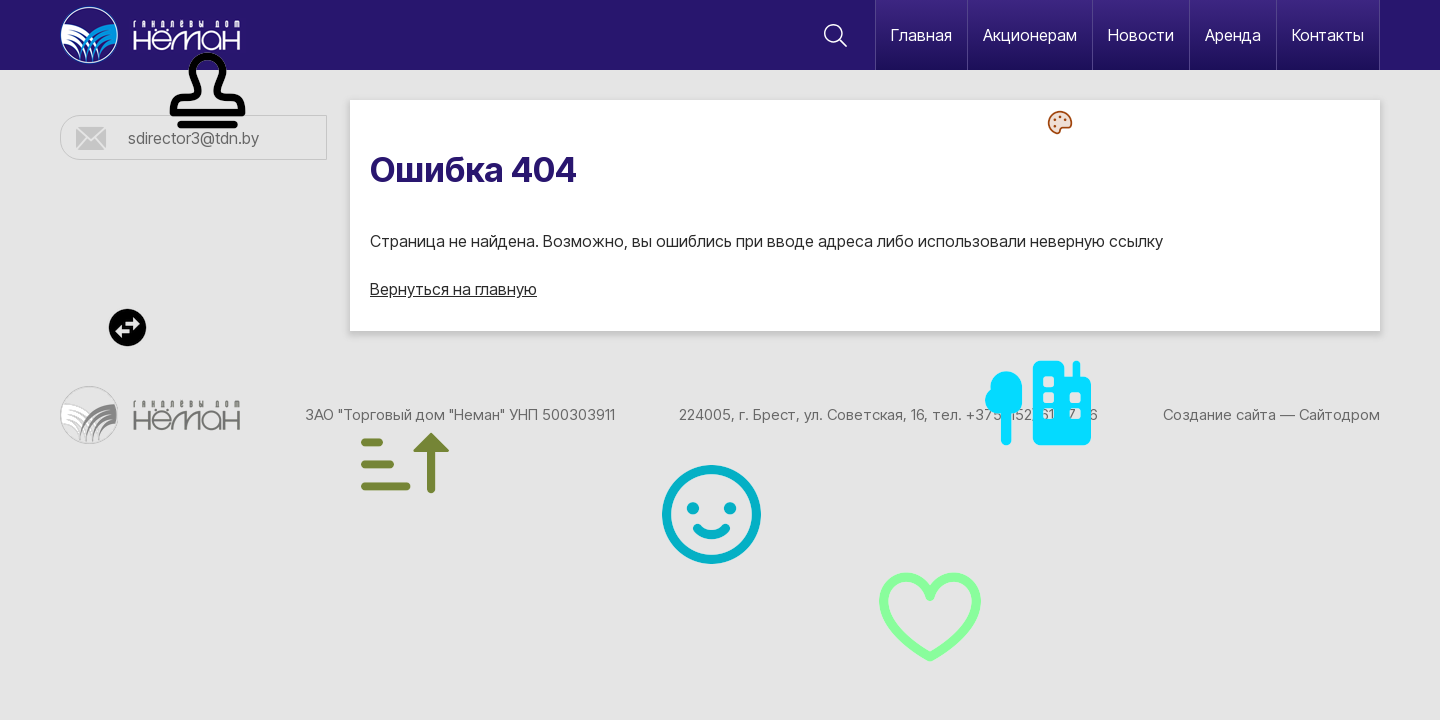 This screenshot has width=1440, height=720. Describe the element at coordinates (930, 617) in the screenshot. I see `like or favorite an item` at that location.